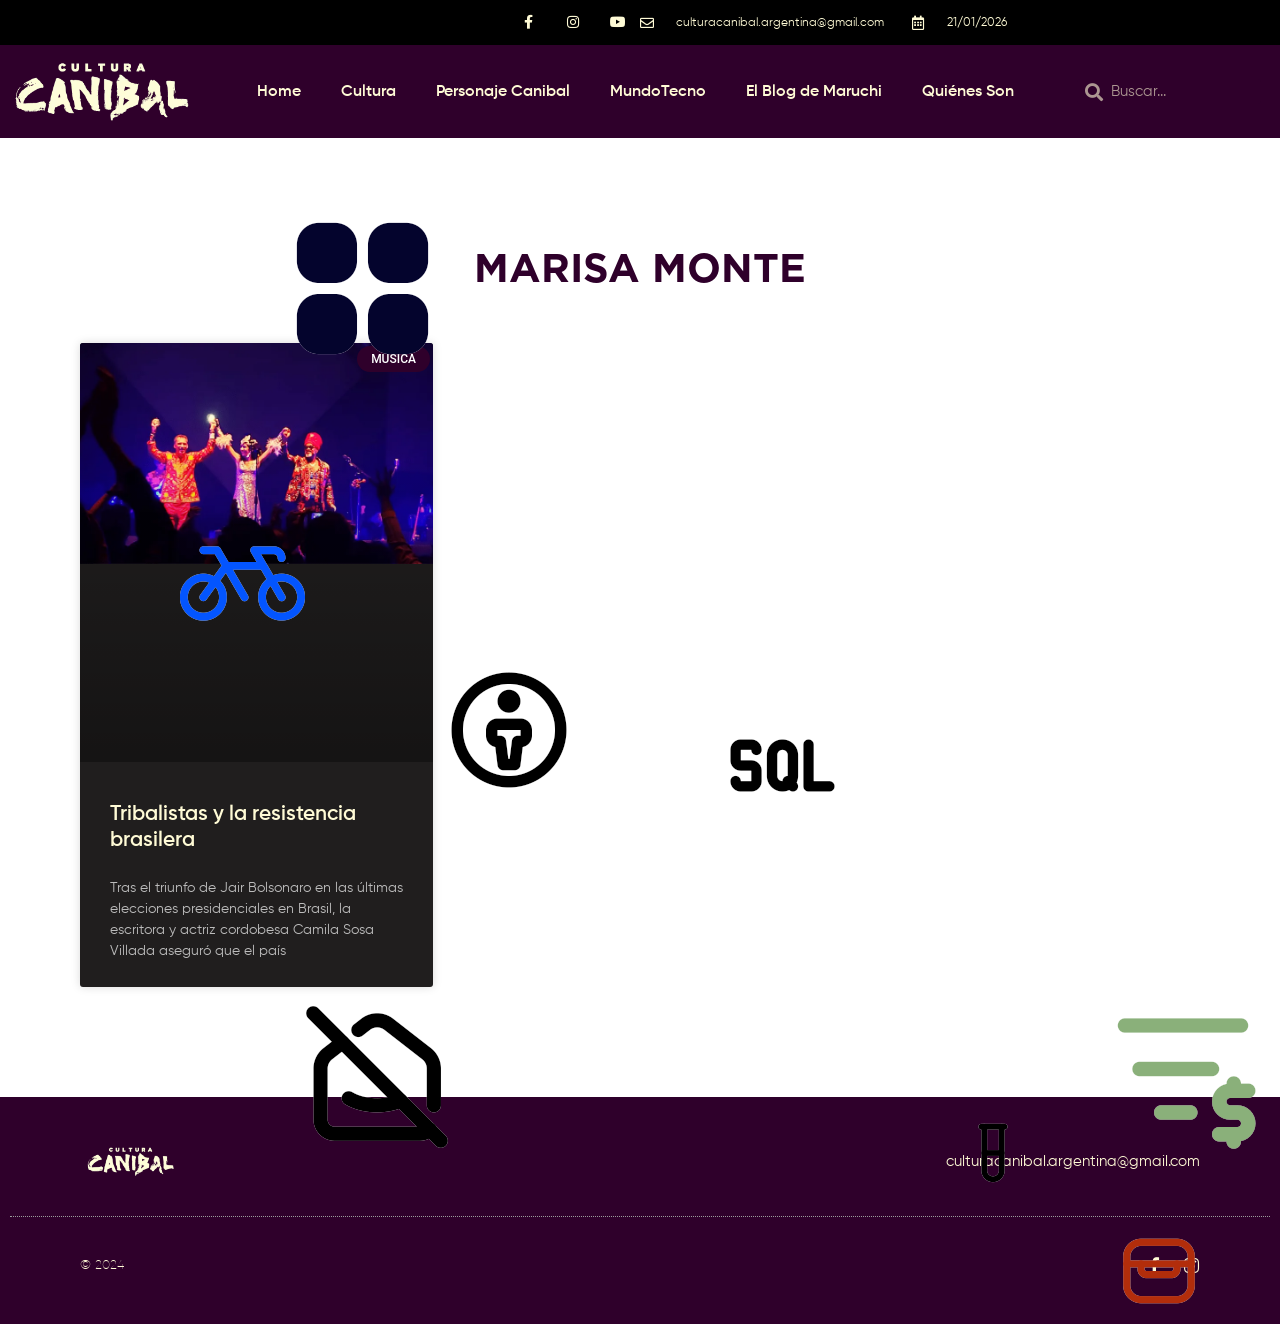 Image resolution: width=1280 pixels, height=1324 pixels. Describe the element at coordinates (1183, 1069) in the screenshot. I see `filter results by price or cost` at that location.